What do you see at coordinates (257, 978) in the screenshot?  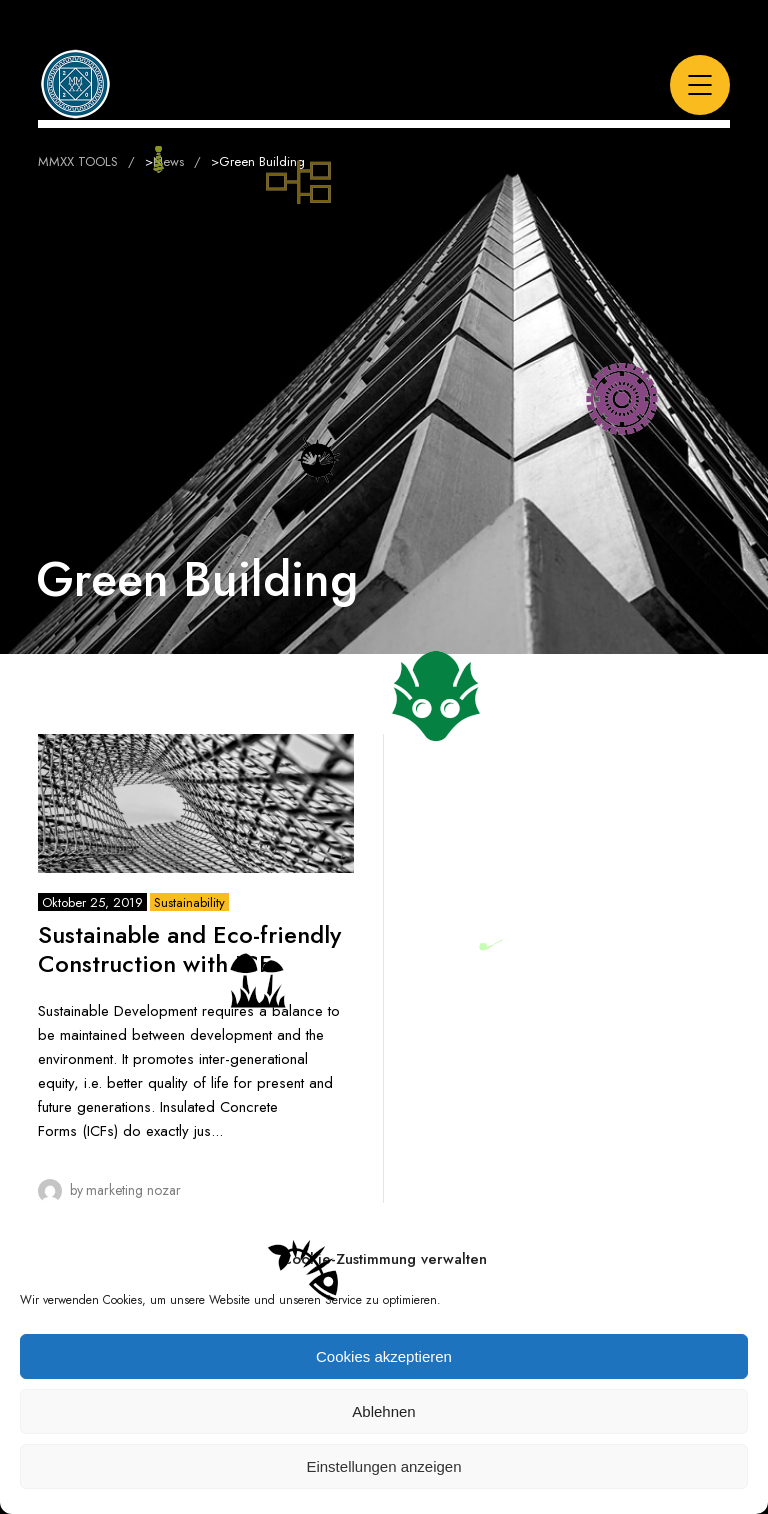 I see `forage for mushrooms in the wild` at bounding box center [257, 978].